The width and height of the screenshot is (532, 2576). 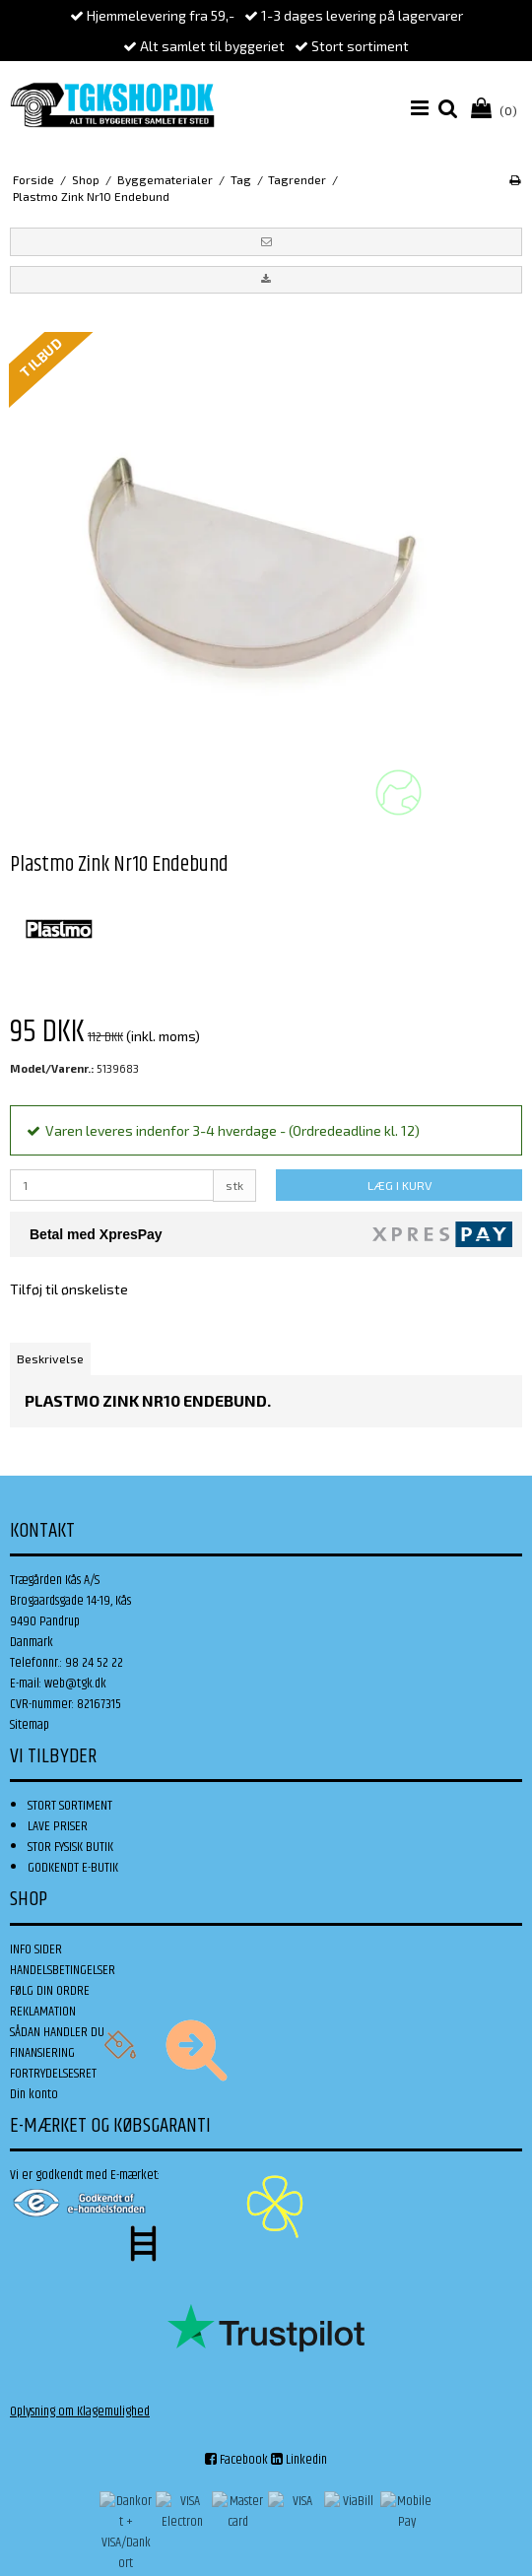 I want to click on access step-by-step instructions or tutorials, so click(x=143, y=2243).